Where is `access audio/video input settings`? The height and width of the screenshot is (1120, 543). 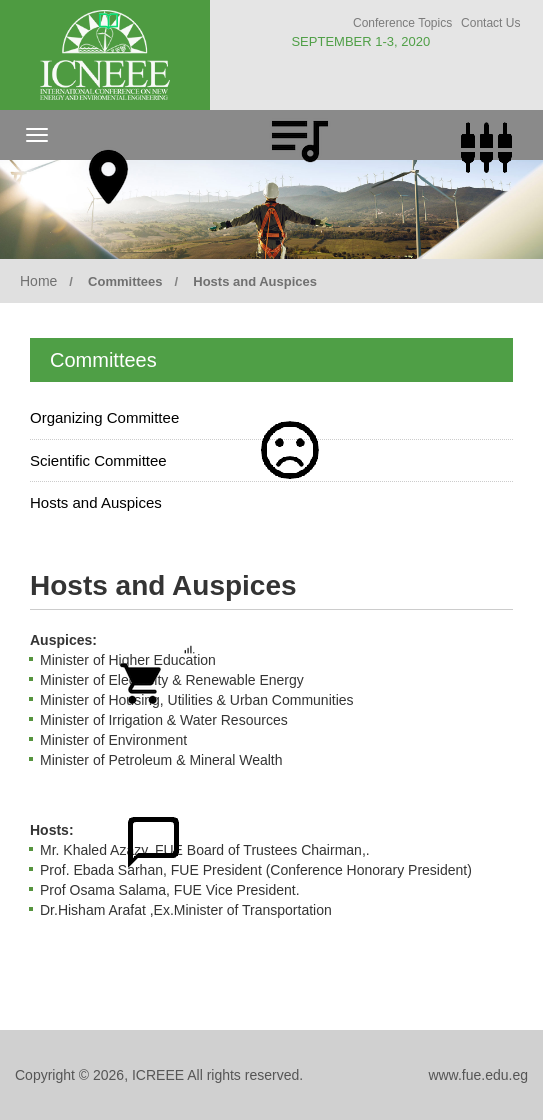
access audio/video input settings is located at coordinates (486, 147).